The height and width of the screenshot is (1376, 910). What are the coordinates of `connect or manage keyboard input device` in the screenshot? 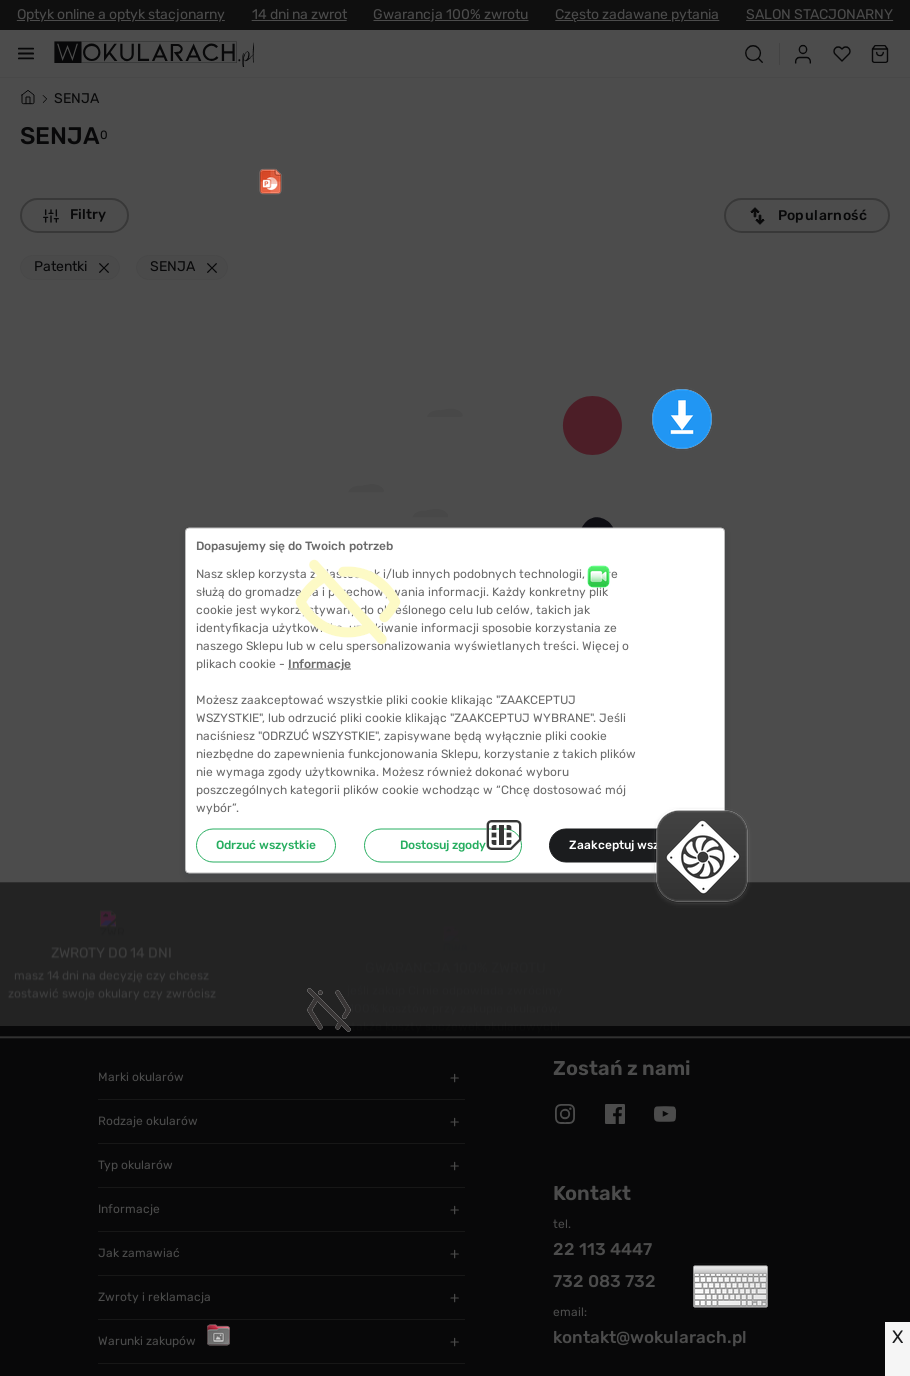 It's located at (730, 1286).